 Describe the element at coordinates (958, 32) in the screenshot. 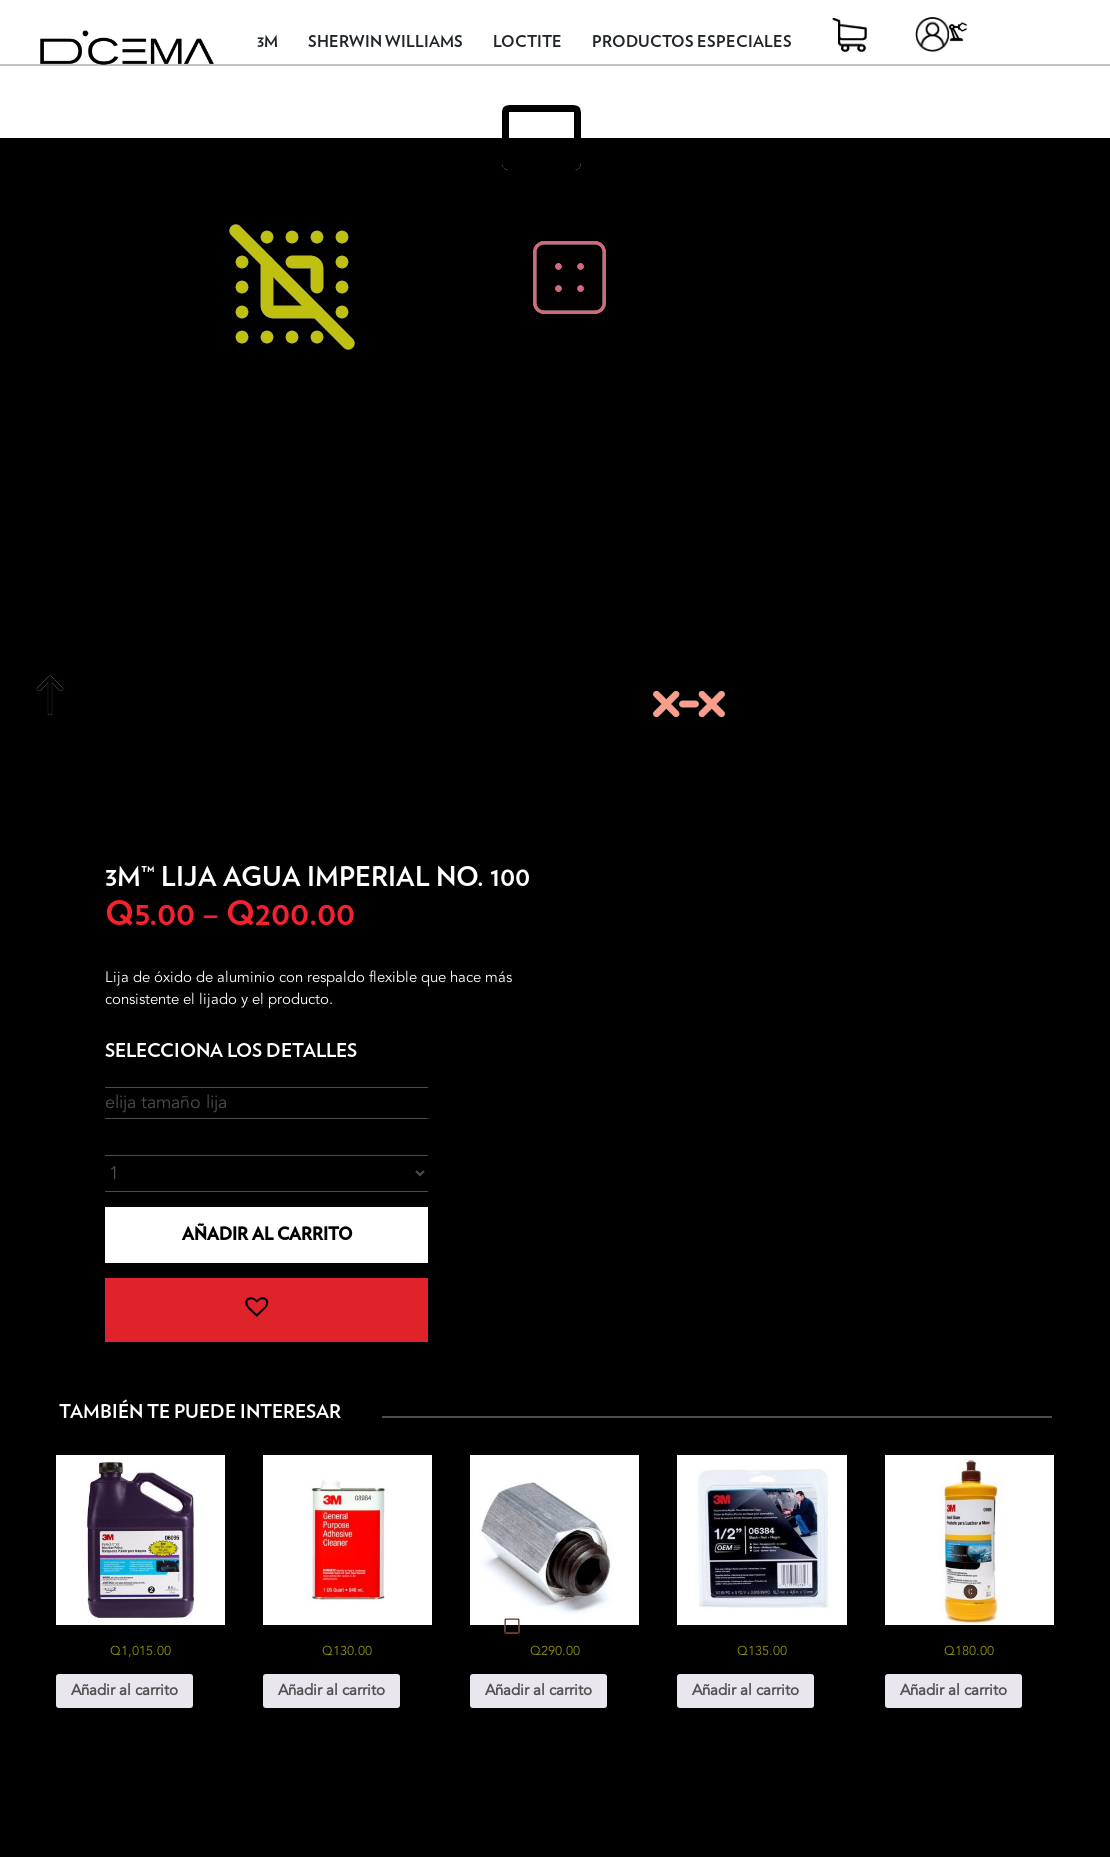

I see `access manufacturing or industrial settings` at that location.